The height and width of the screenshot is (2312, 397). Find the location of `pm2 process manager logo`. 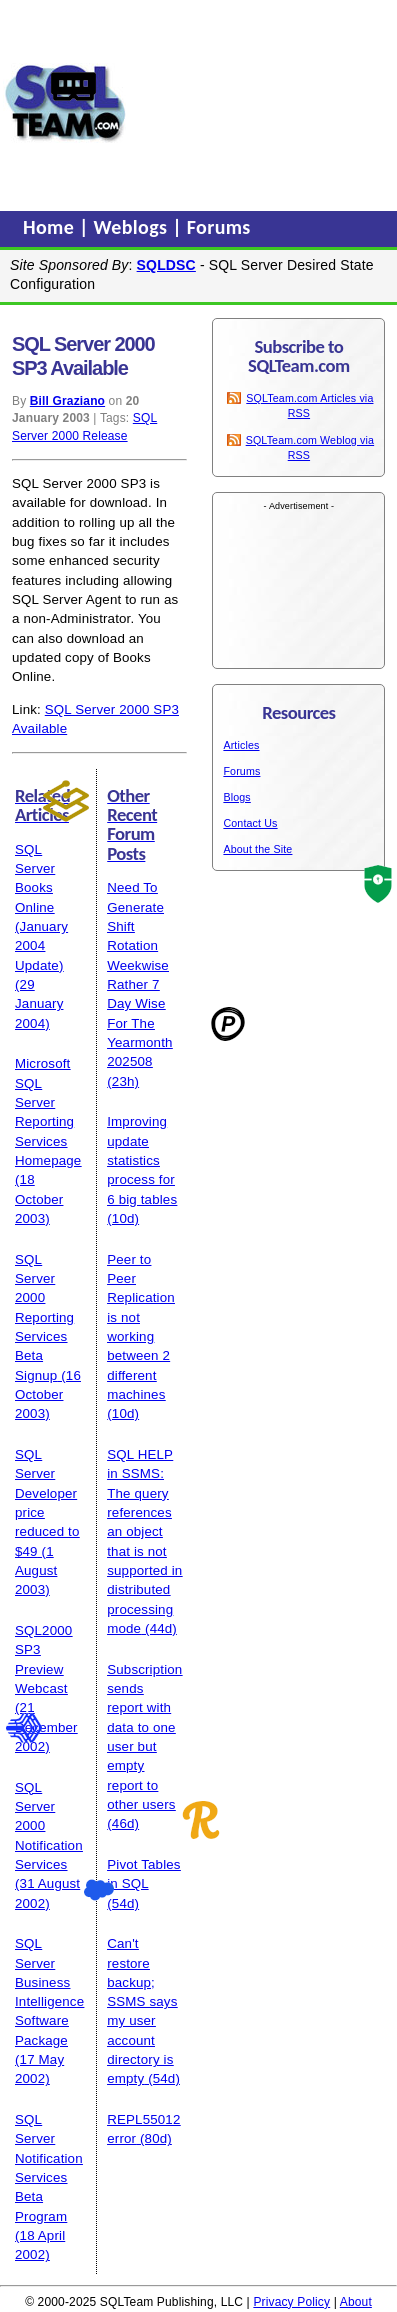

pm2 process manager logo is located at coordinates (24, 1728).